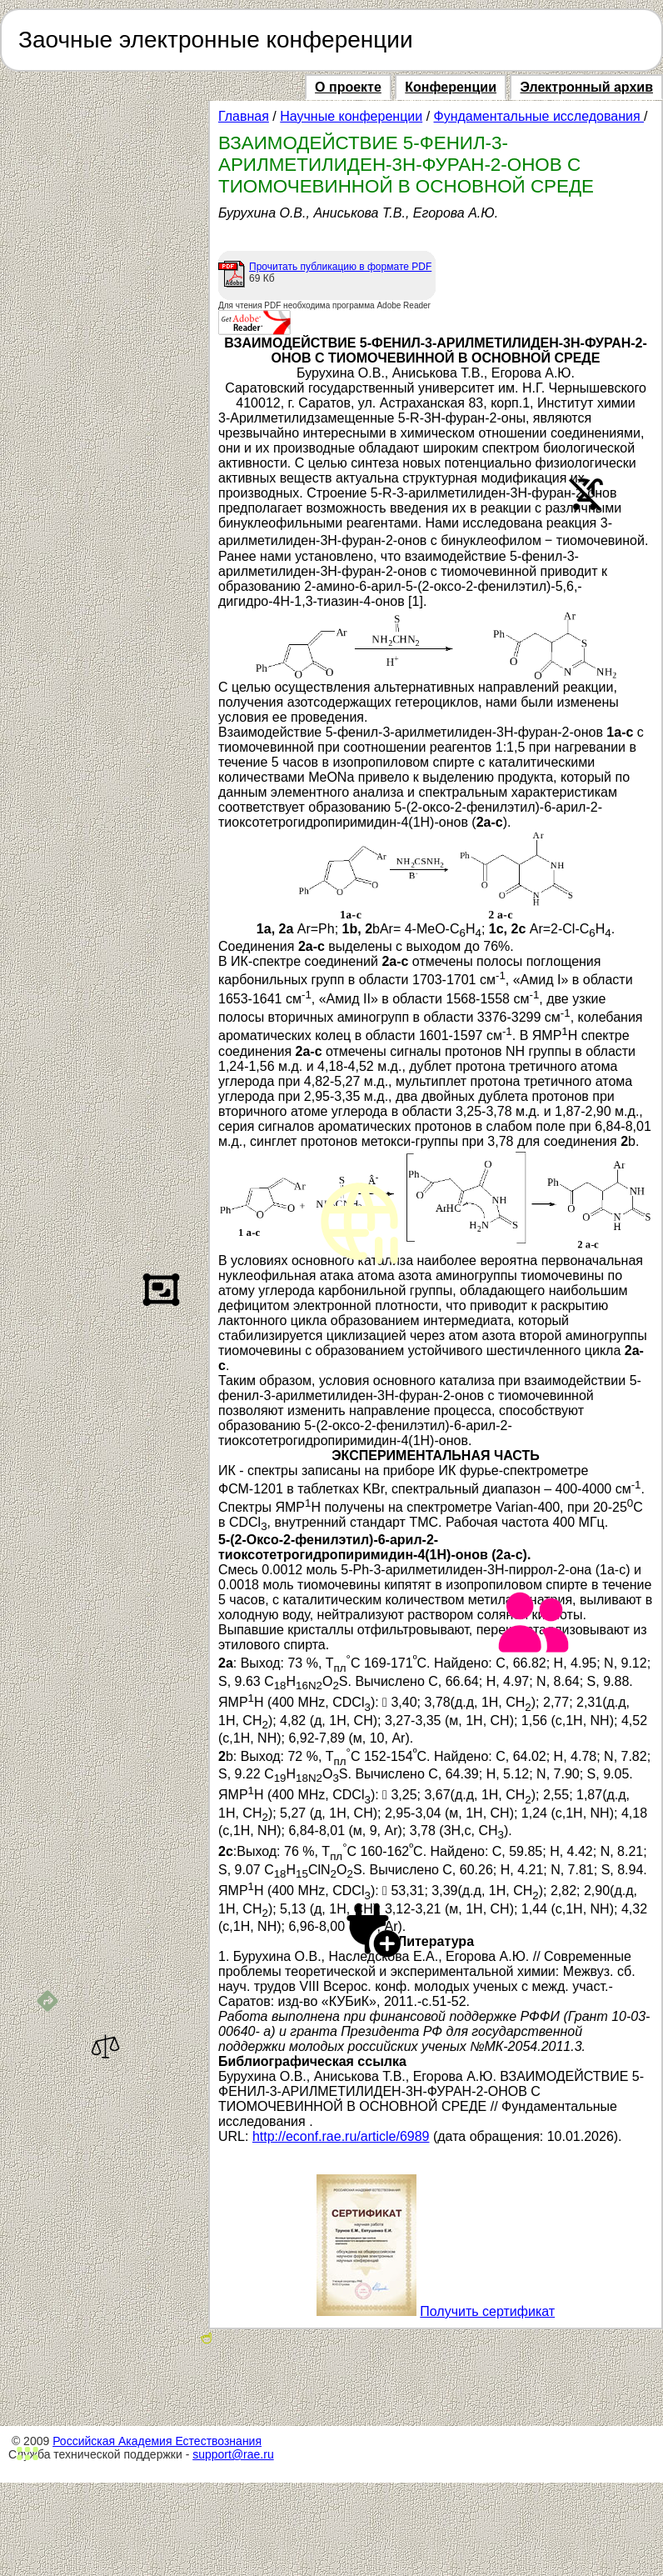 The image size is (663, 2576). Describe the element at coordinates (533, 1621) in the screenshot. I see `view your friends list` at that location.